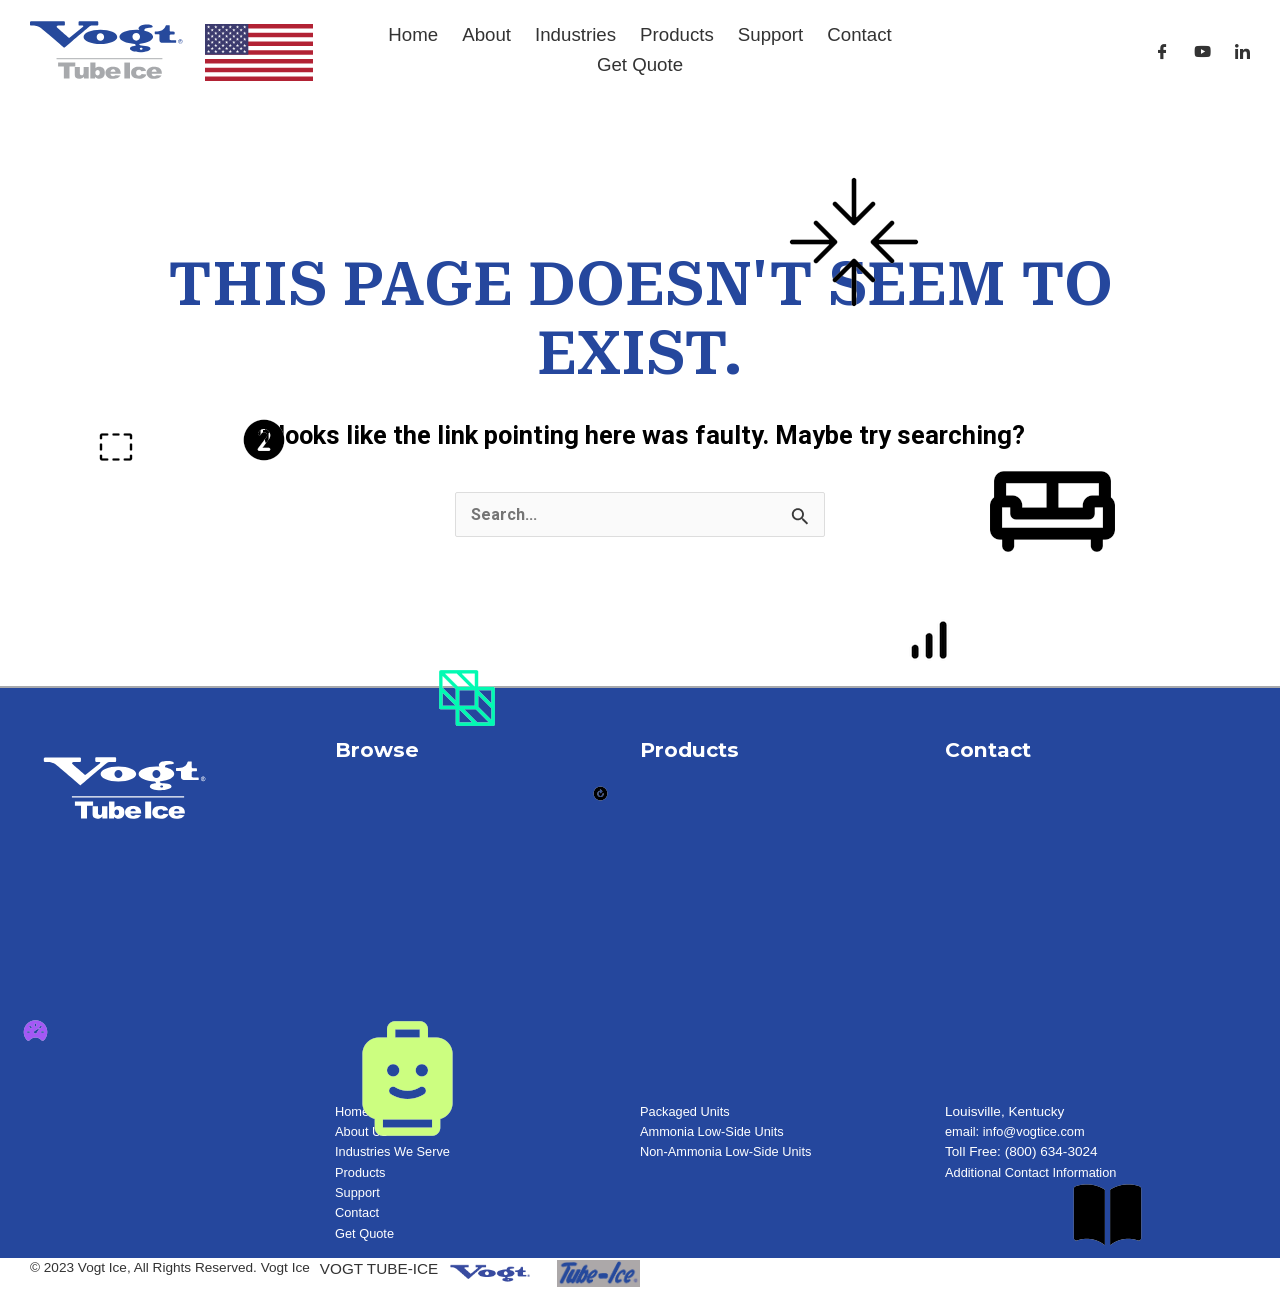 The width and height of the screenshot is (1280, 1293). What do you see at coordinates (116, 447) in the screenshot?
I see `indicates a selection area or bounding box` at bounding box center [116, 447].